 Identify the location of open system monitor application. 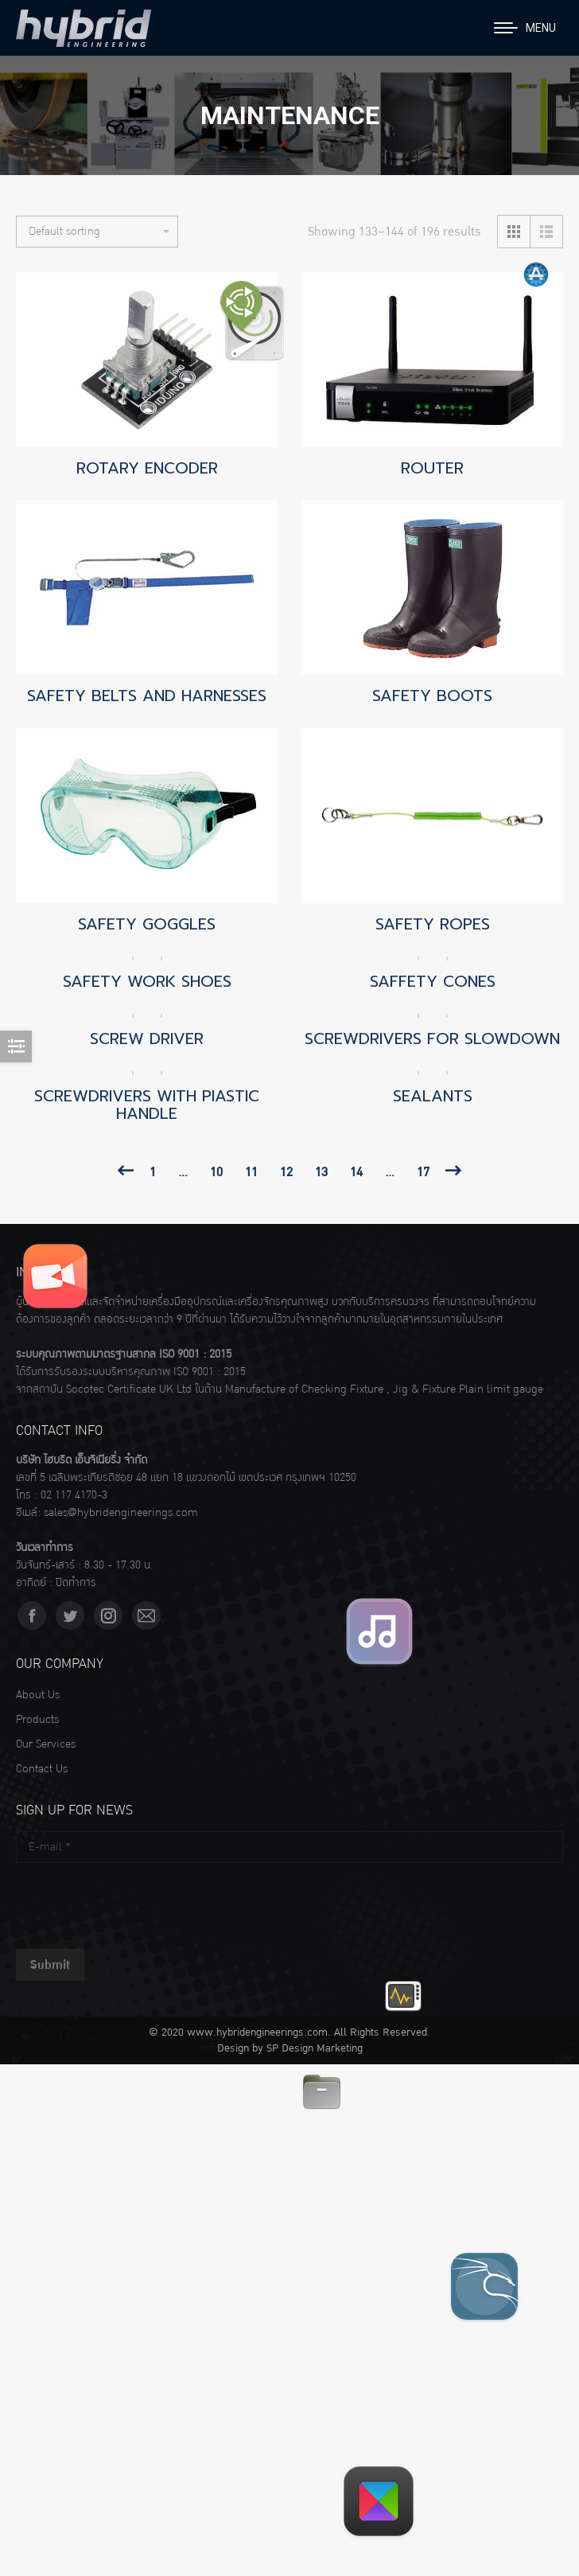
(403, 1996).